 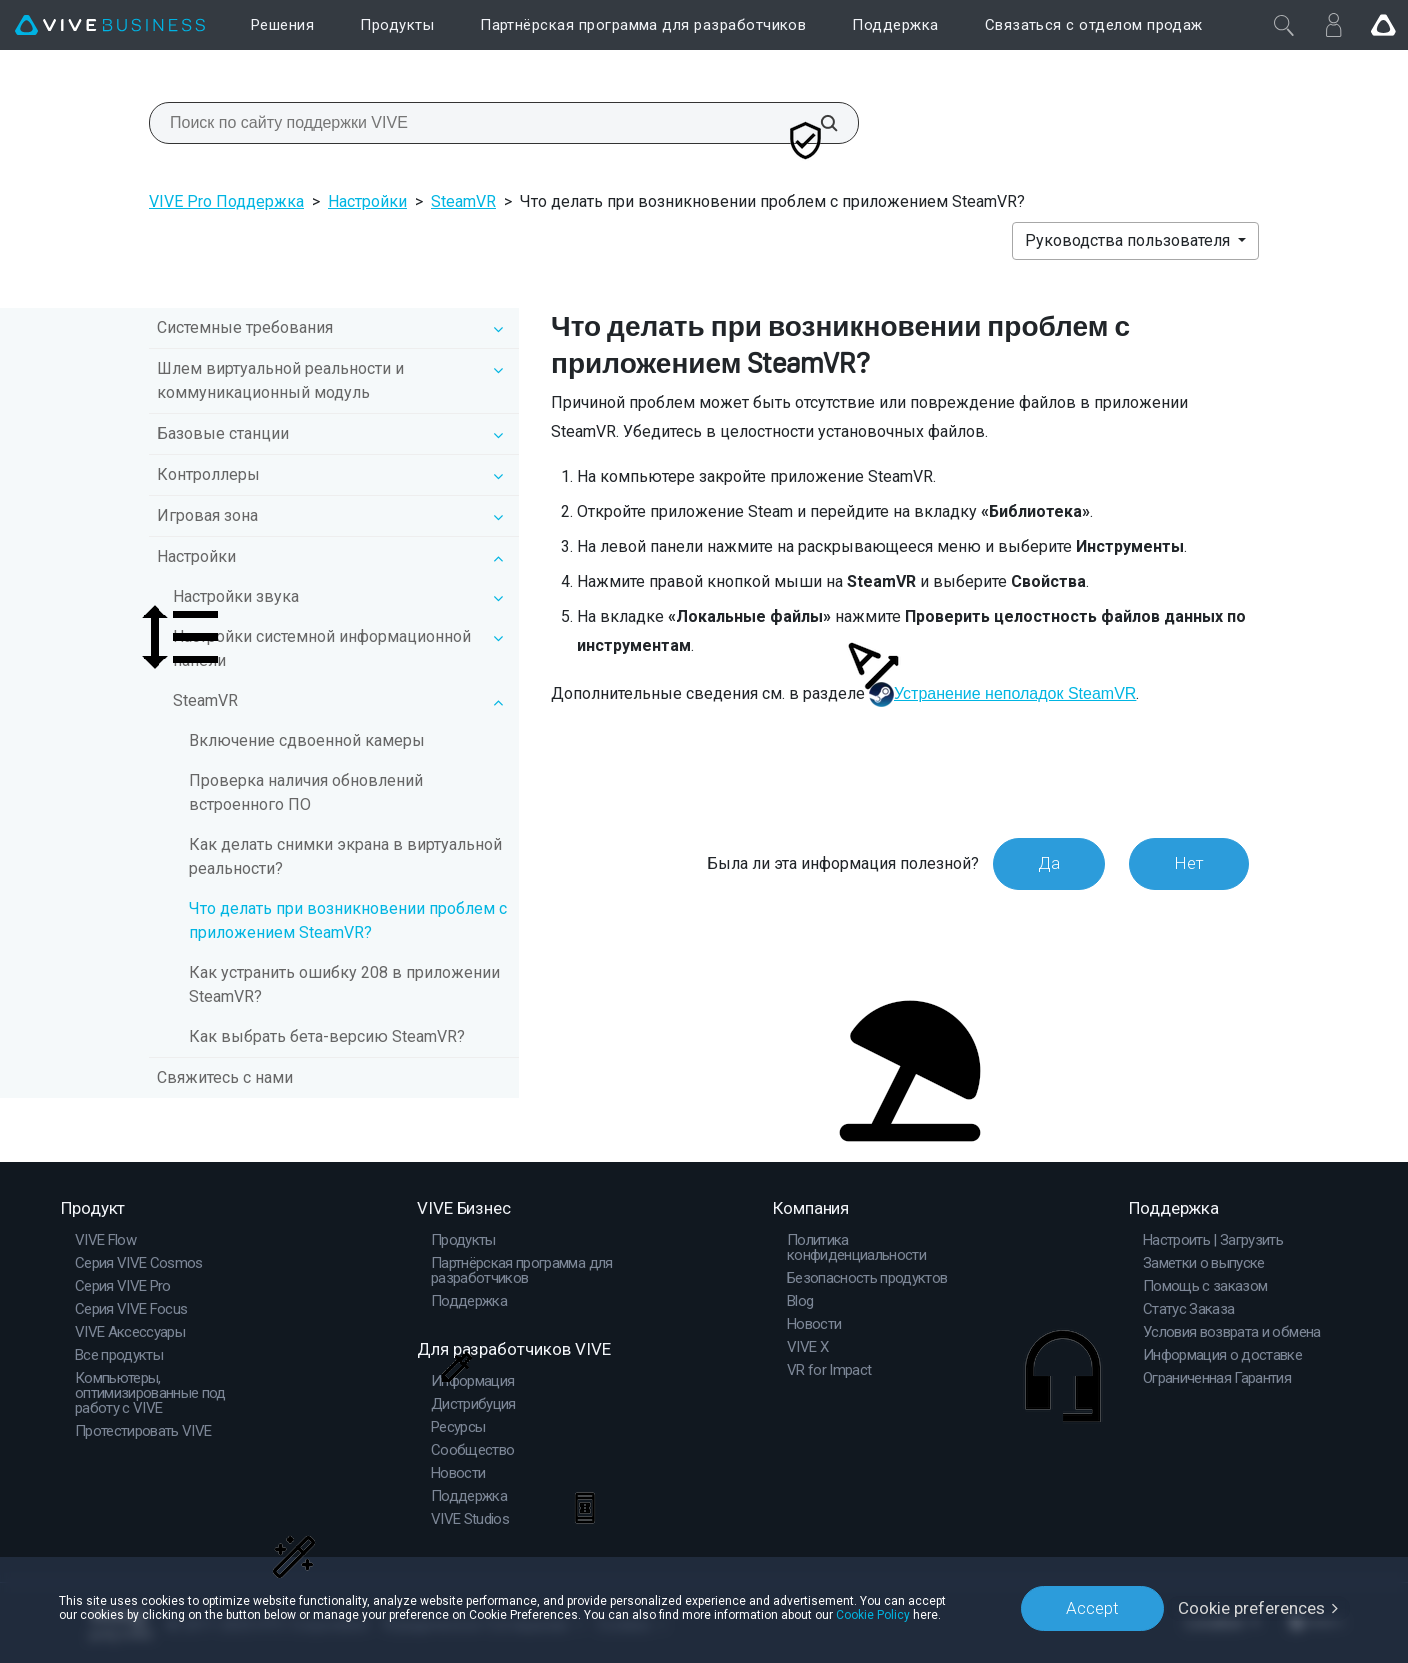 What do you see at coordinates (585, 1508) in the screenshot?
I see `book a ticket or reservation online` at bounding box center [585, 1508].